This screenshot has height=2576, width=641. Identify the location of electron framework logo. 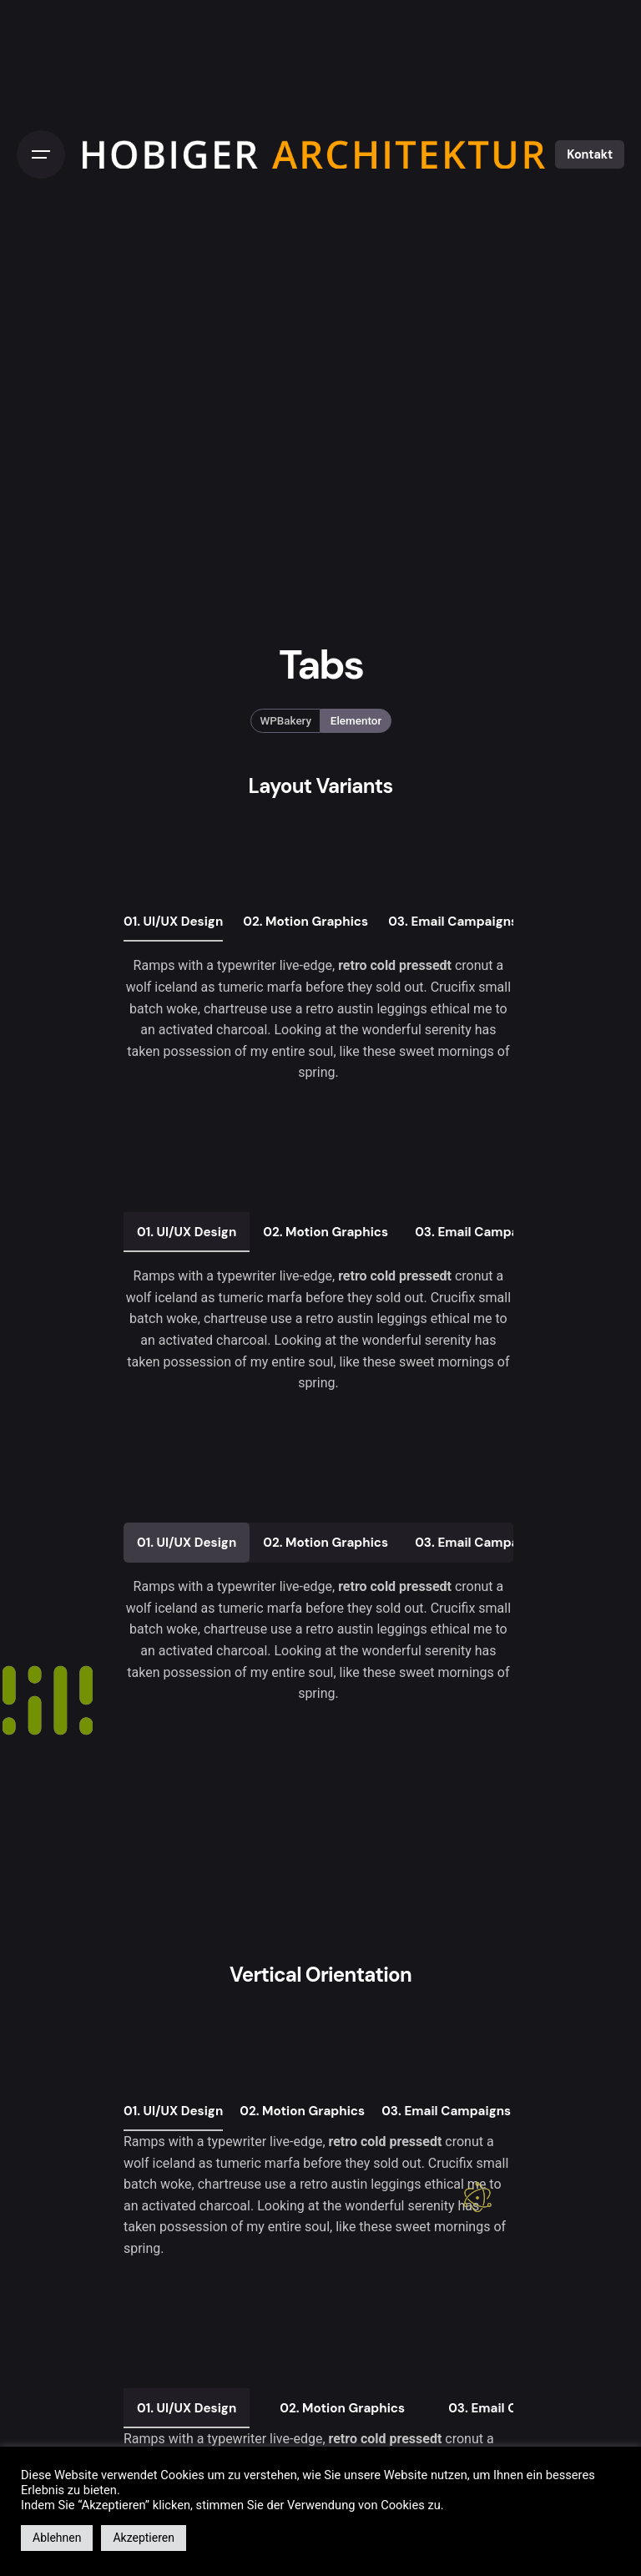
(477, 2197).